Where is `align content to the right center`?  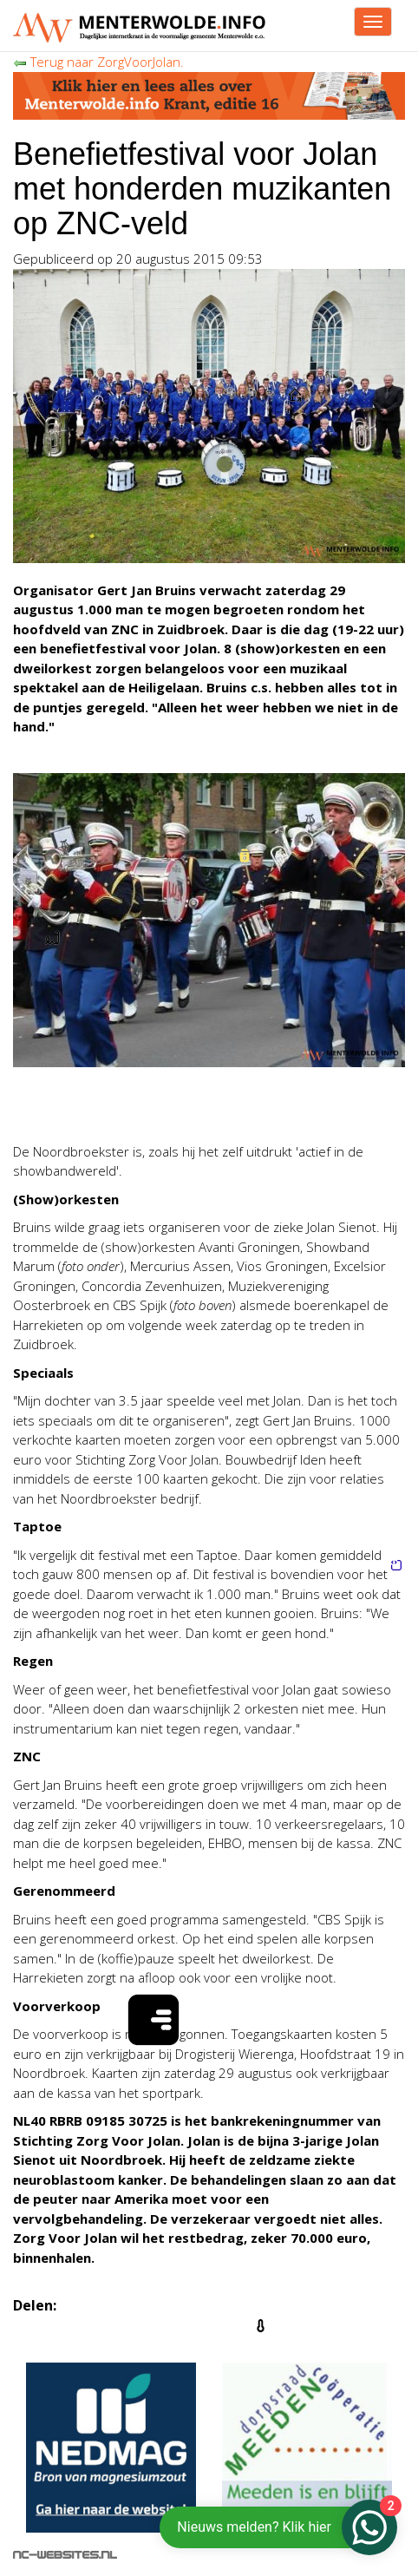
align content to the right center is located at coordinates (153, 2020).